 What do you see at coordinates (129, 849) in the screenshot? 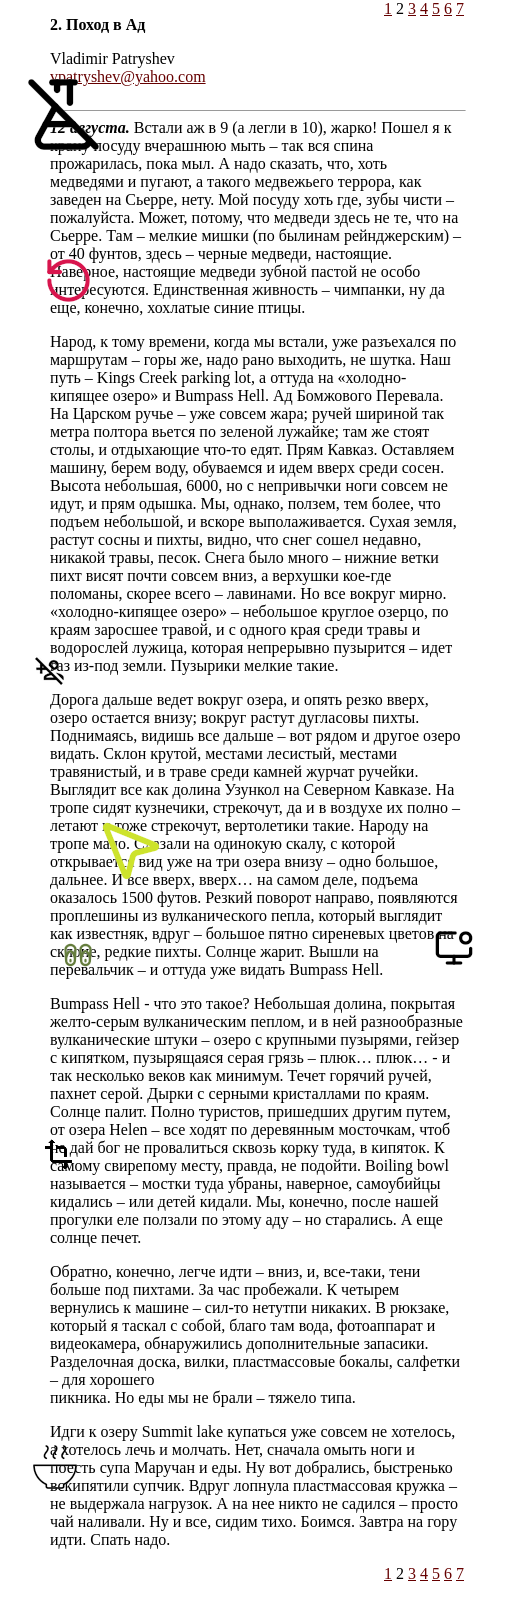
I see `cursor or pointer indicator` at bounding box center [129, 849].